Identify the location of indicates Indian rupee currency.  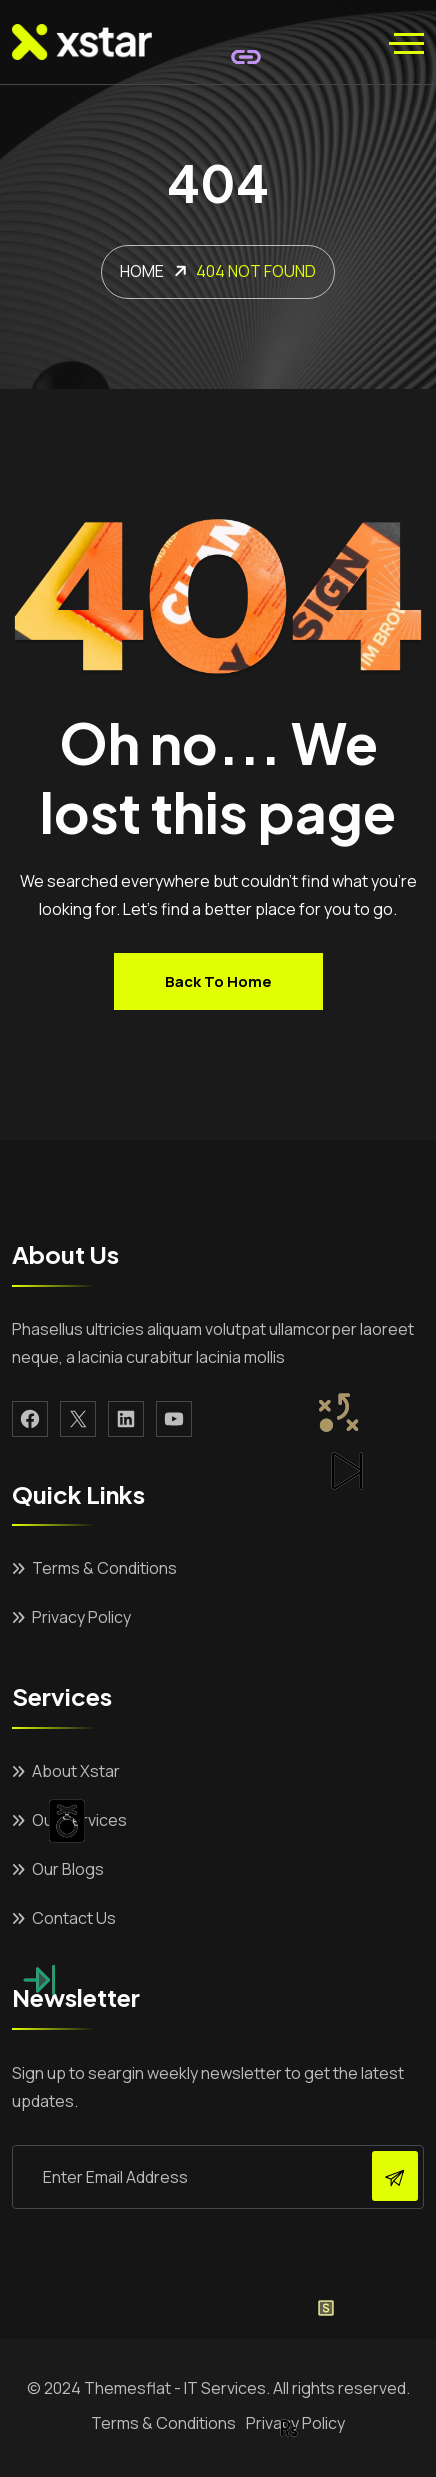
(289, 2428).